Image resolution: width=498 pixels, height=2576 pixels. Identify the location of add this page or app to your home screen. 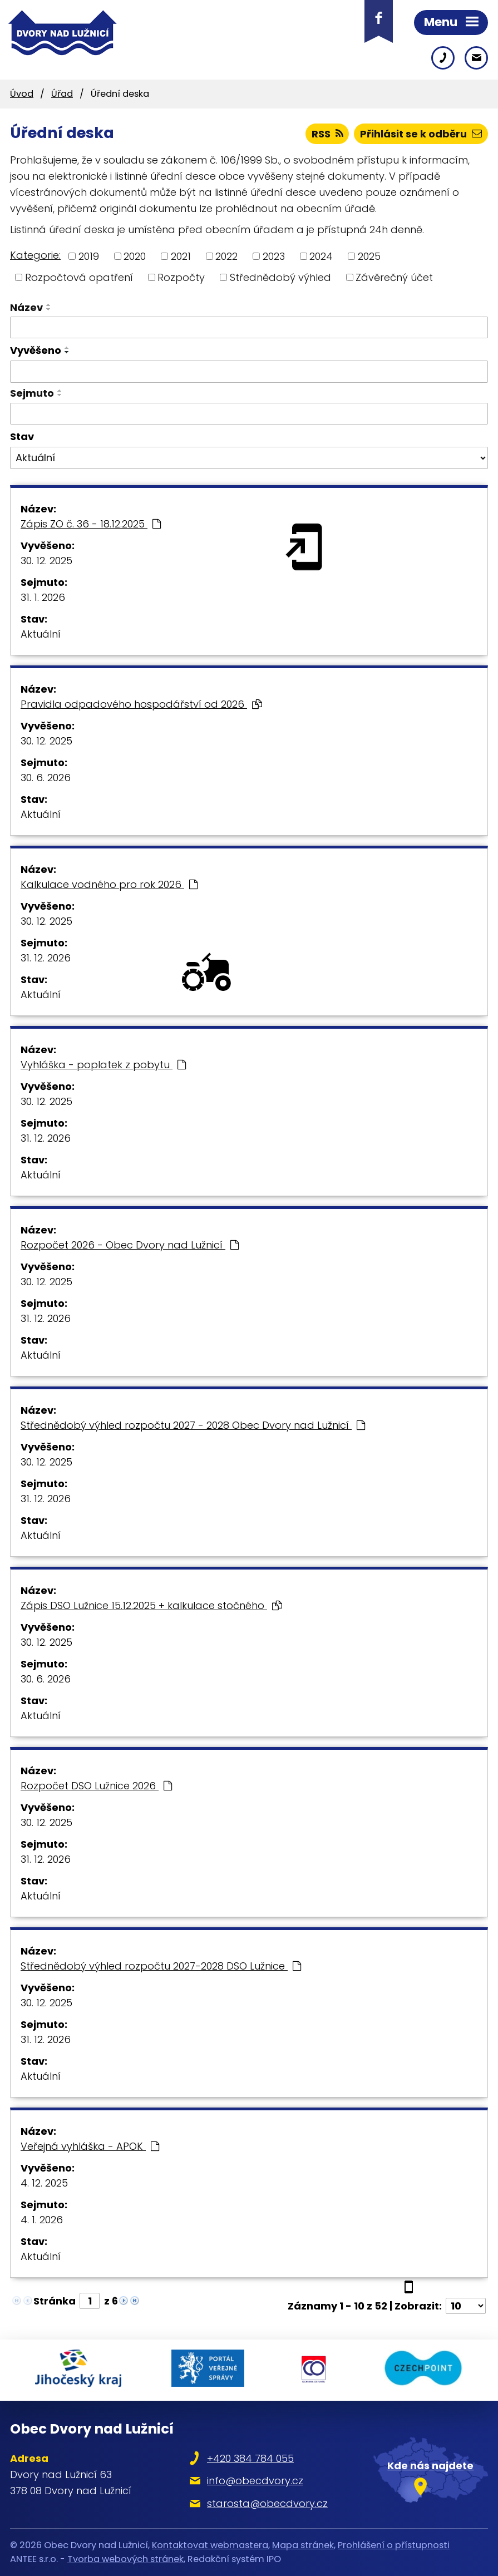
(305, 547).